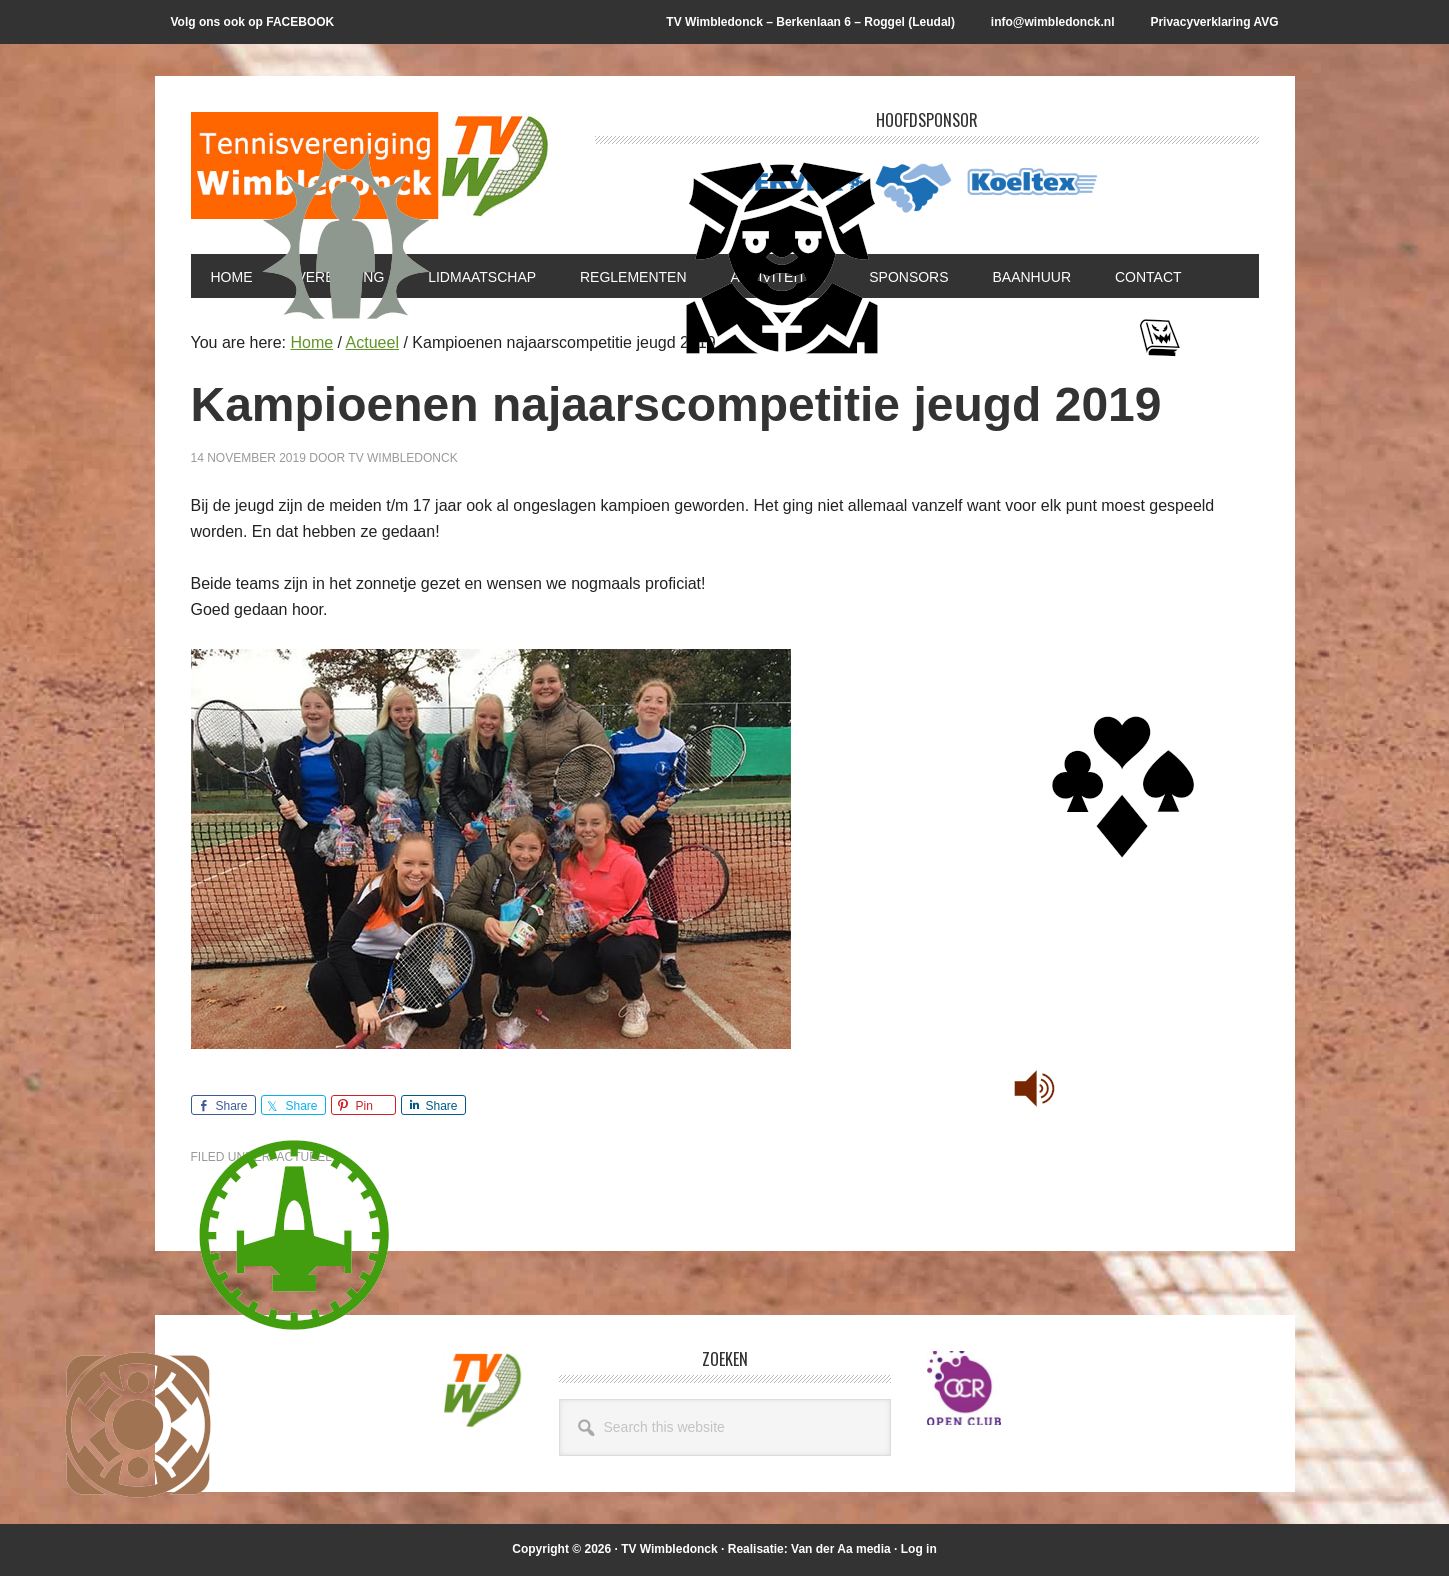 The image size is (1449, 1576). Describe the element at coordinates (1034, 1088) in the screenshot. I see `adjust volume or sound settings` at that location.